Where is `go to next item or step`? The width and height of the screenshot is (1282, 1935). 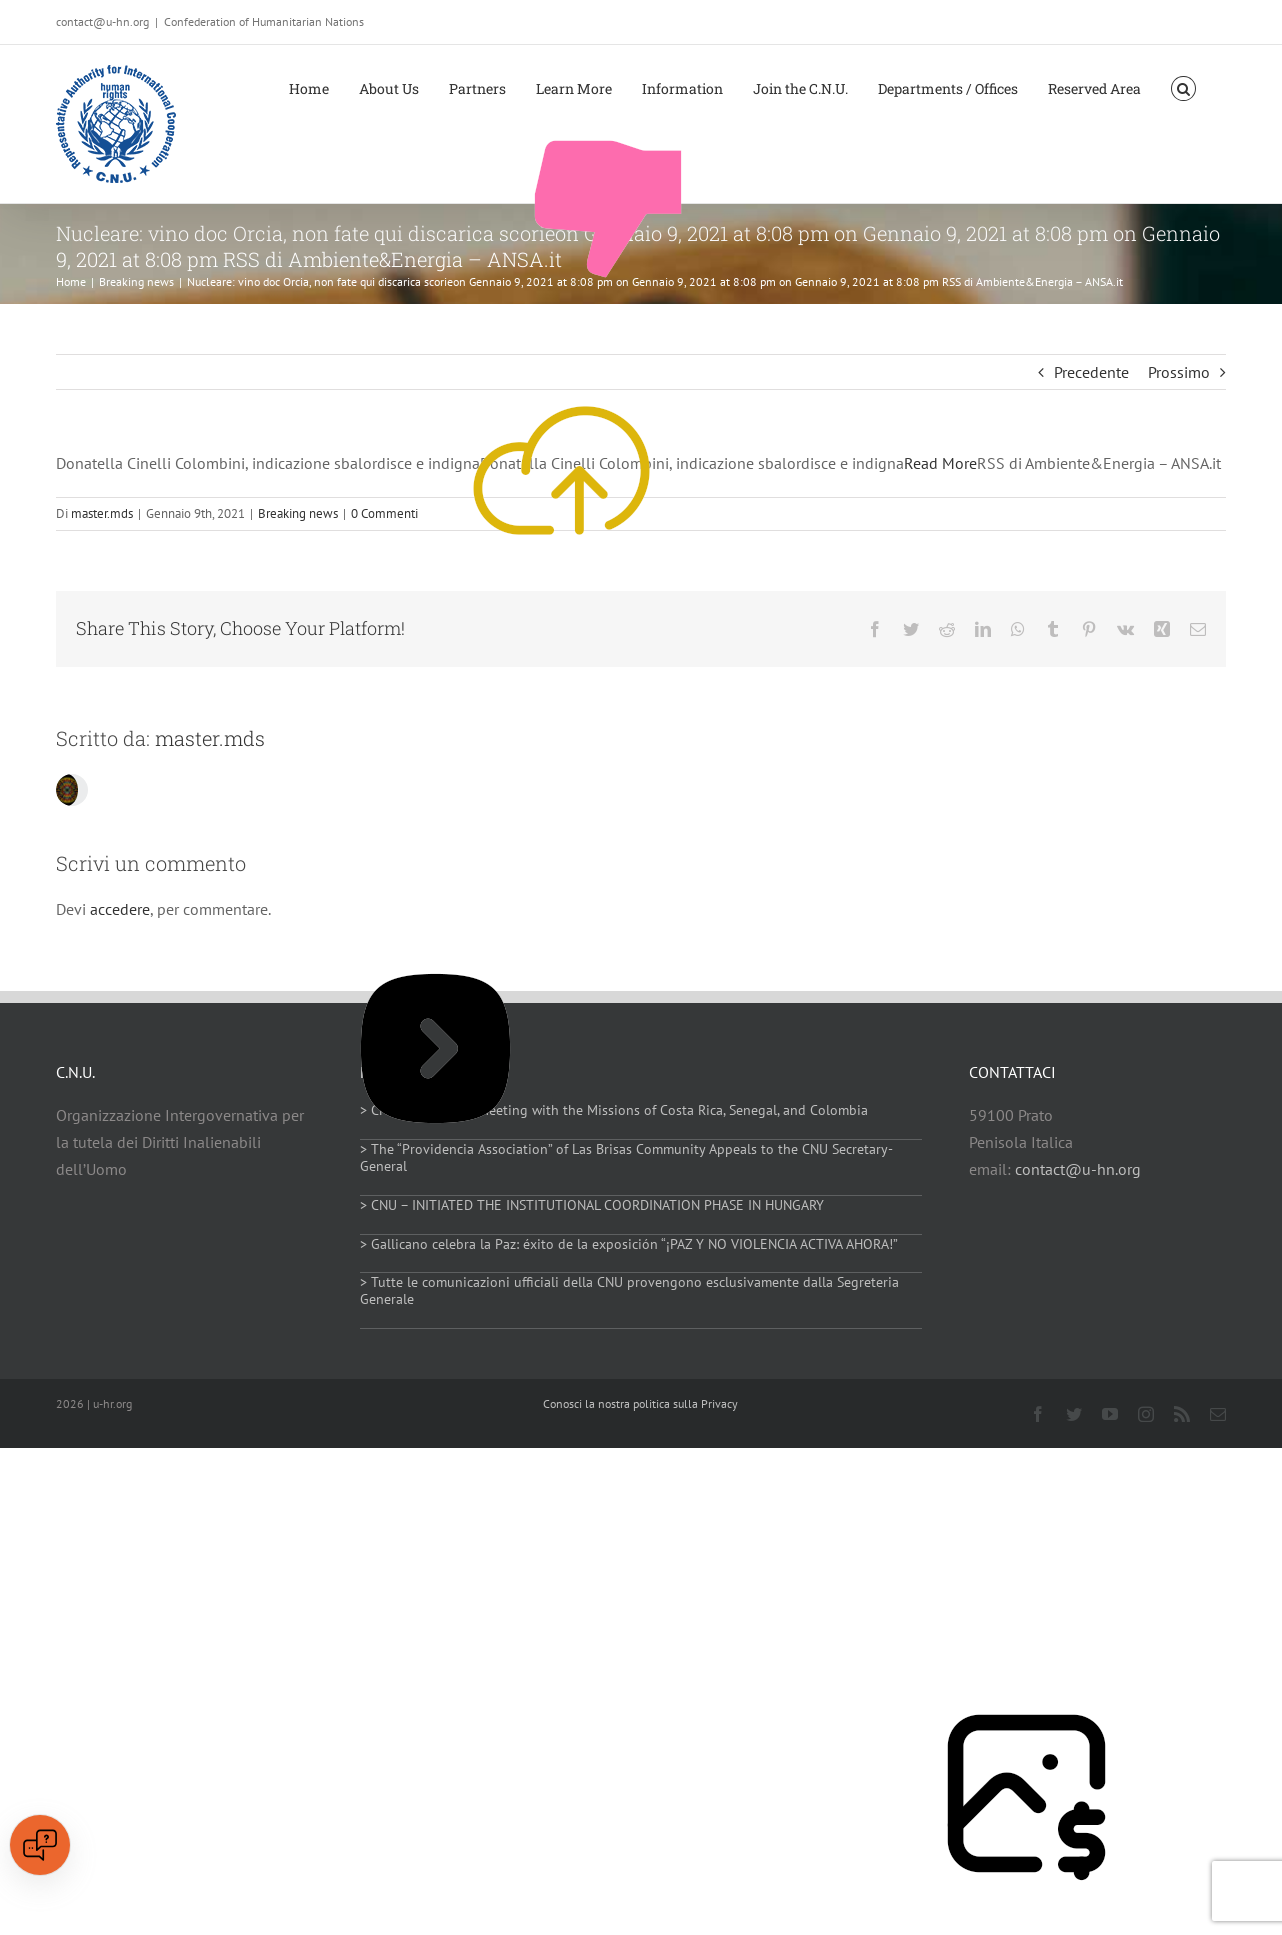 go to next item or step is located at coordinates (435, 1048).